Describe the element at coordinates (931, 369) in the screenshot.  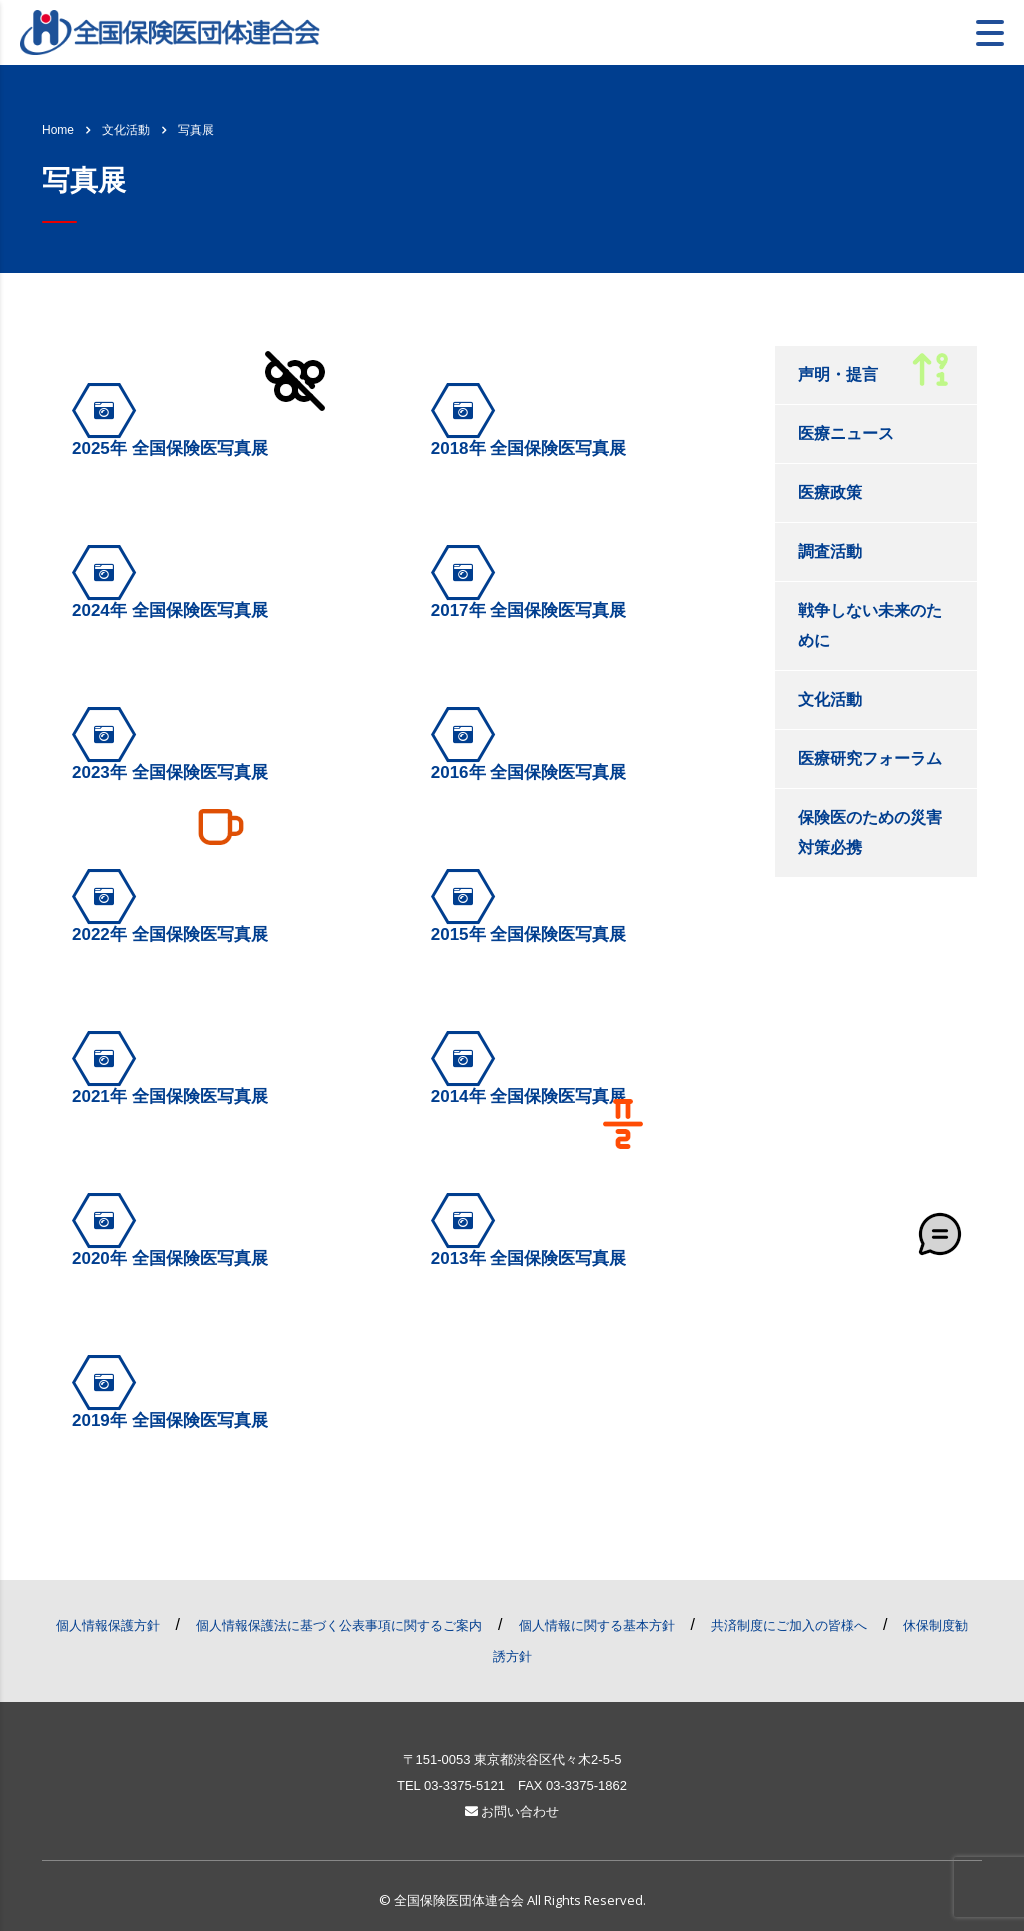
I see `sort numbers in descending order (9 to 1)` at that location.